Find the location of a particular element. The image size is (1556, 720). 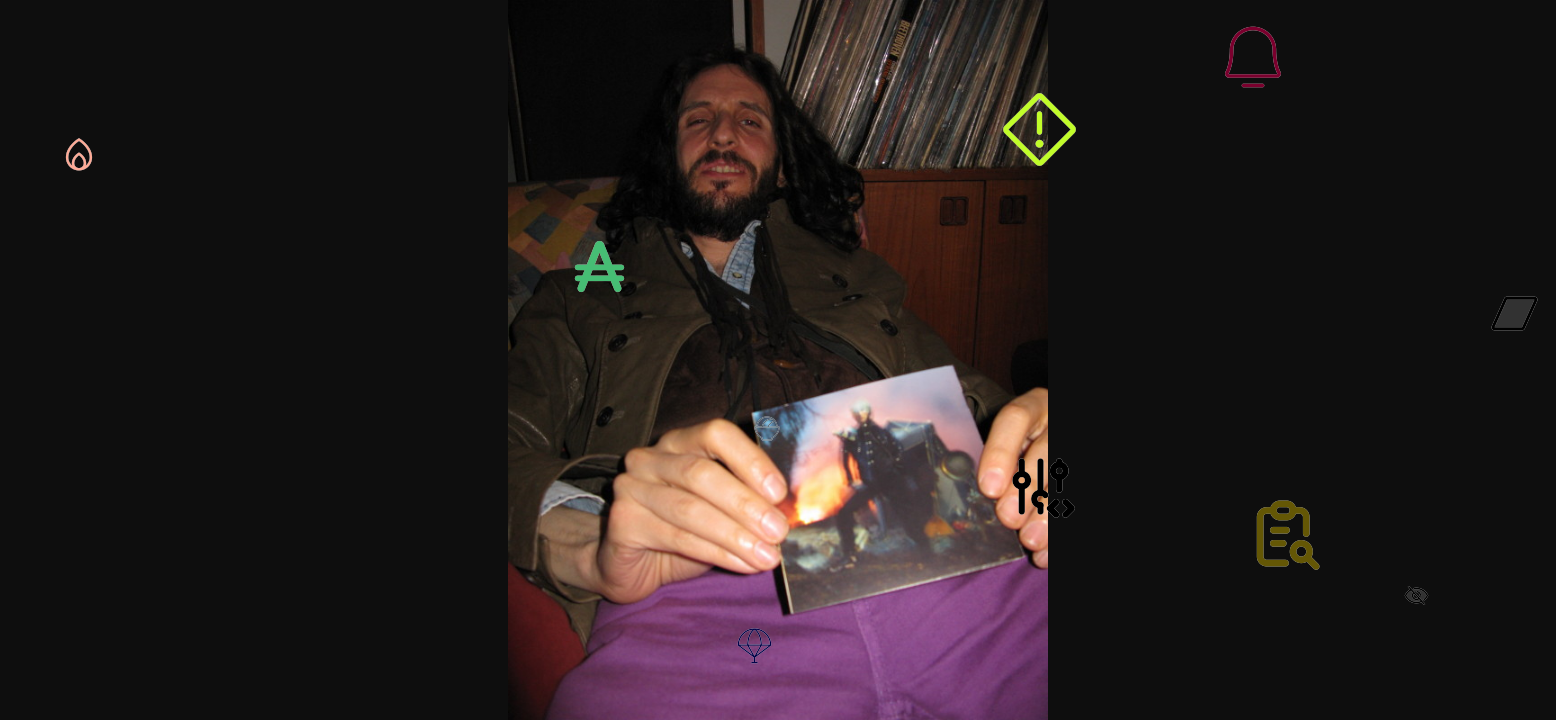

indicates Argentine peso currency is located at coordinates (599, 266).